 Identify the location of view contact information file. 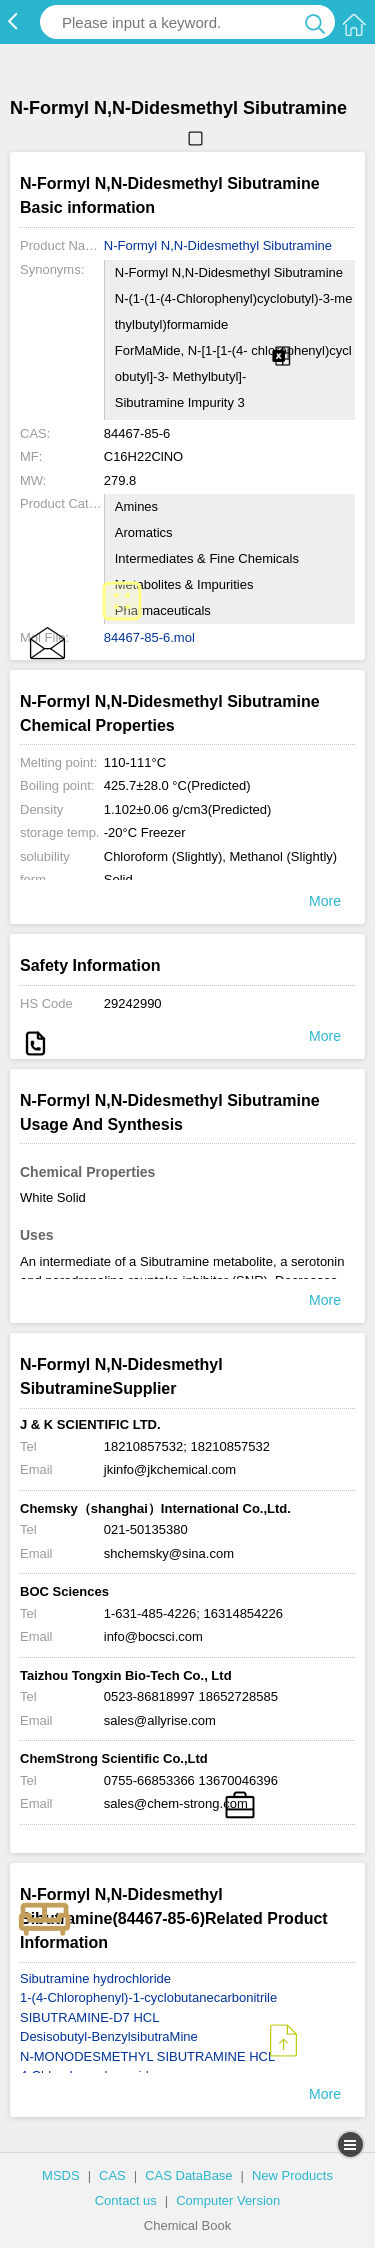
(35, 1043).